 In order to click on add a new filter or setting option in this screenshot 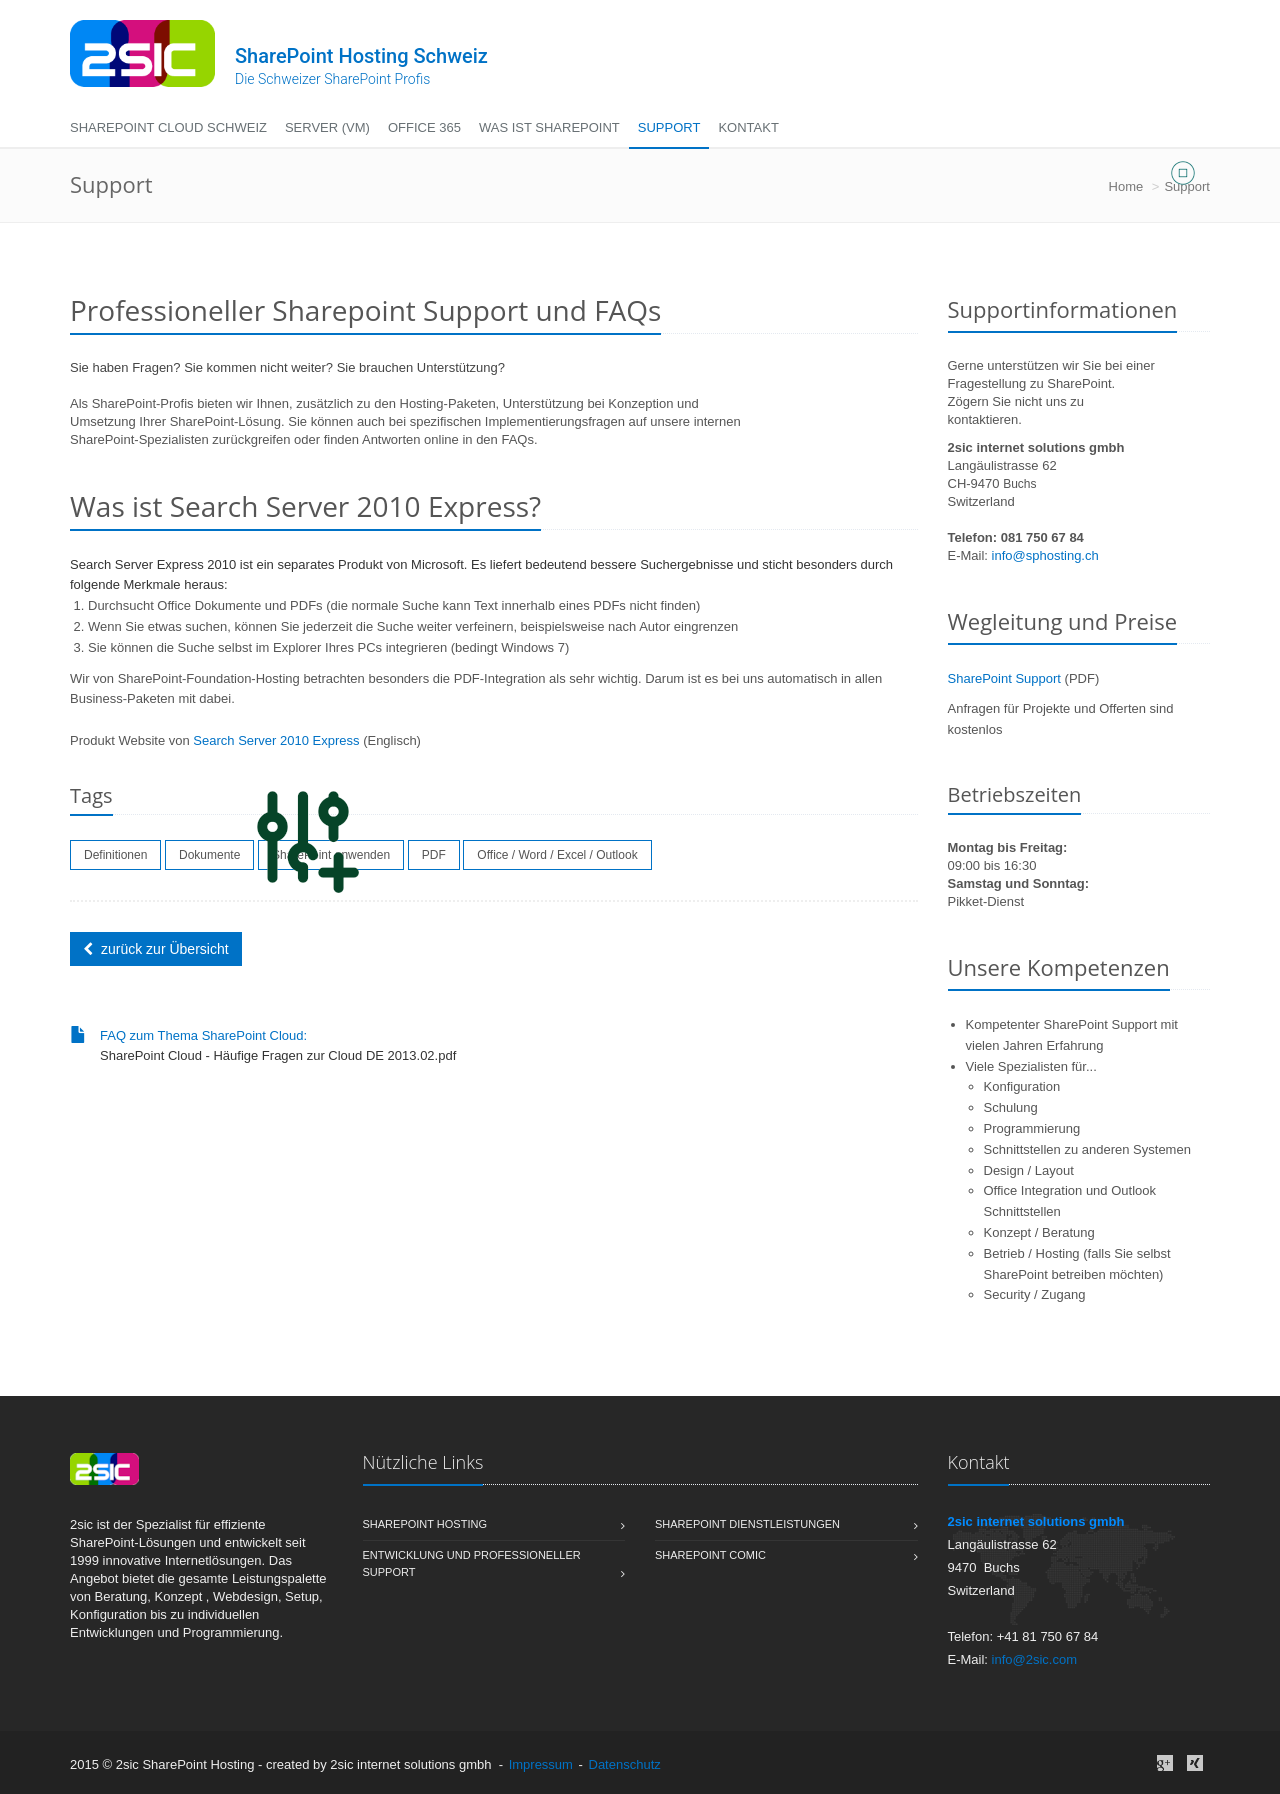, I will do `click(303, 837)`.